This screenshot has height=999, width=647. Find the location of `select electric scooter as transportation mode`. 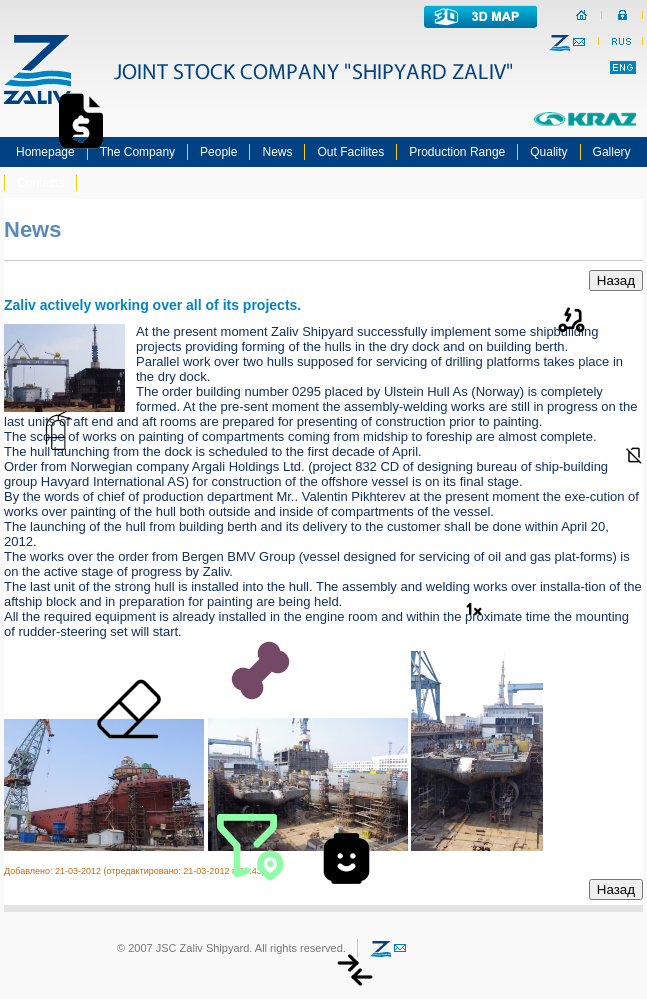

select electric scooter as transportation mode is located at coordinates (571, 320).